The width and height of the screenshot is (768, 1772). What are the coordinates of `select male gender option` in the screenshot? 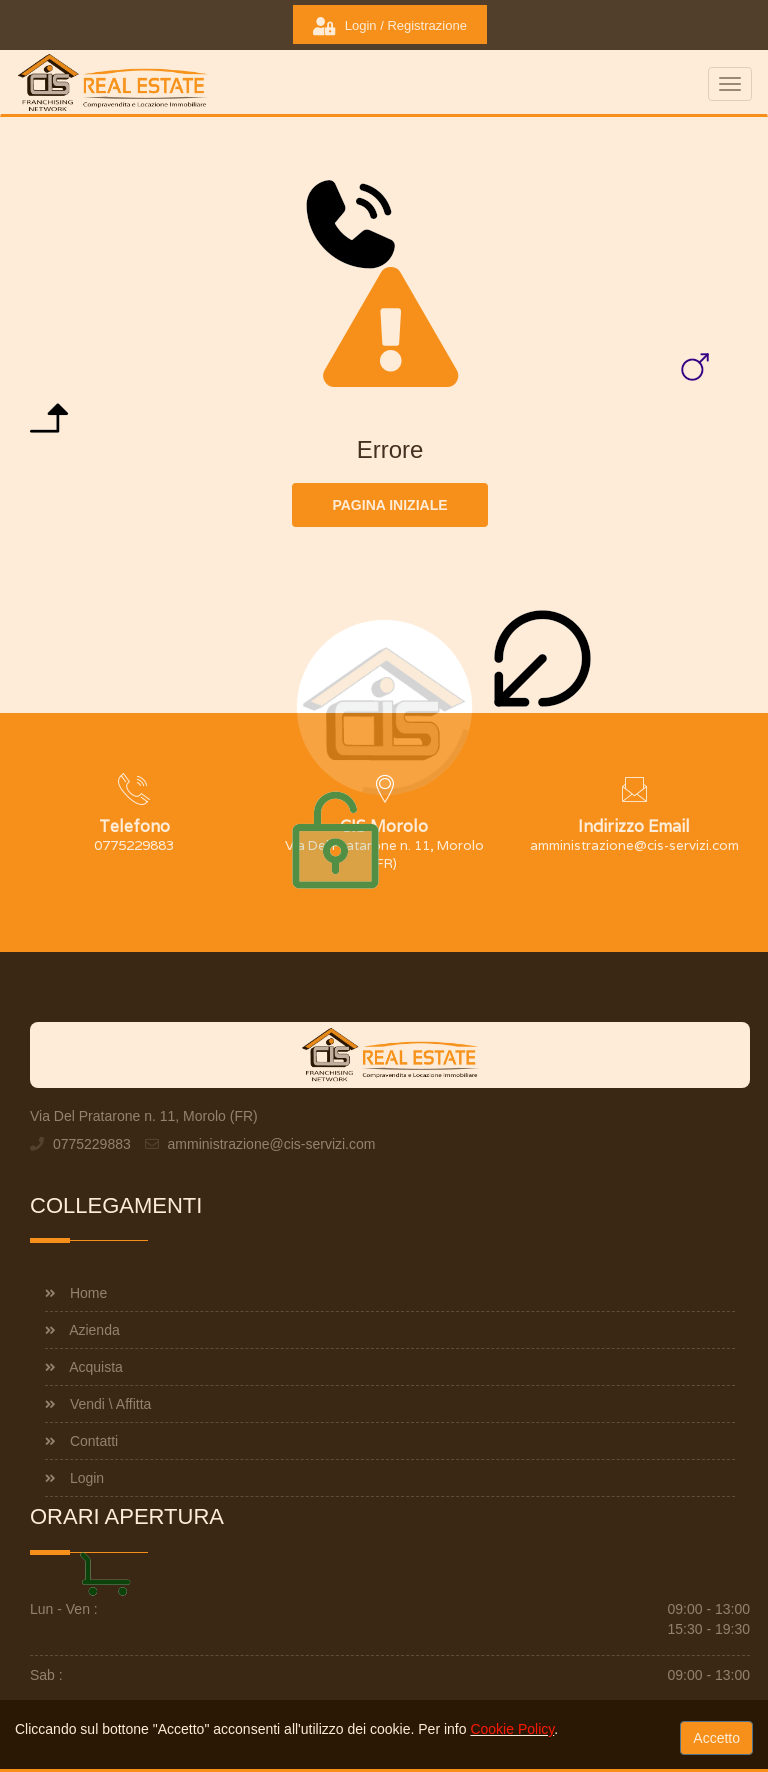 It's located at (695, 367).